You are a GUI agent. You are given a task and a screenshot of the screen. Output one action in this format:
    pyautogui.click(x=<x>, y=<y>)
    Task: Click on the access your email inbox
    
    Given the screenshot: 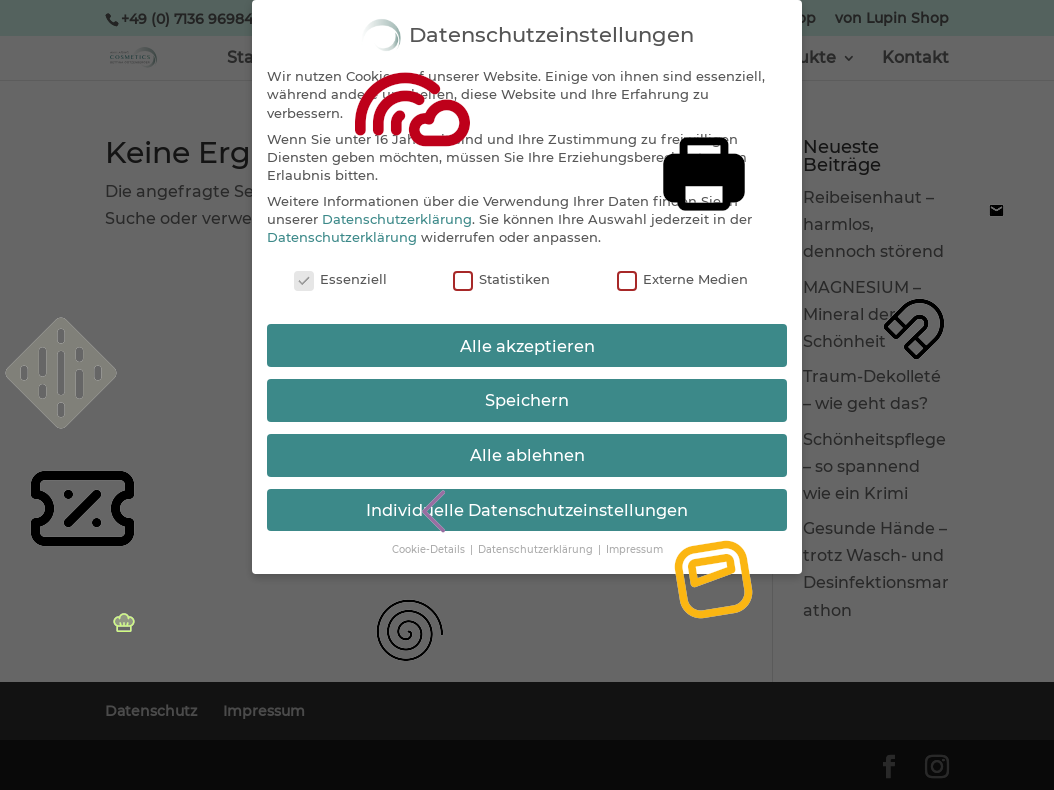 What is the action you would take?
    pyautogui.click(x=996, y=210)
    